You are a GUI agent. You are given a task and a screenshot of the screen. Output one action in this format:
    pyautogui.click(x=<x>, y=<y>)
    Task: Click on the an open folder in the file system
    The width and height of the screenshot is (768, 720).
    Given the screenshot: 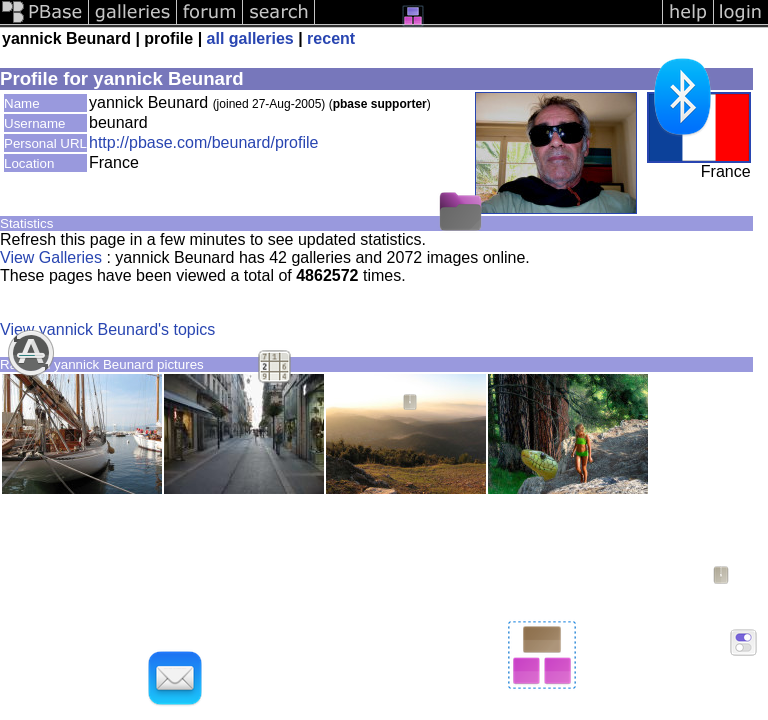 What is the action you would take?
    pyautogui.click(x=460, y=211)
    